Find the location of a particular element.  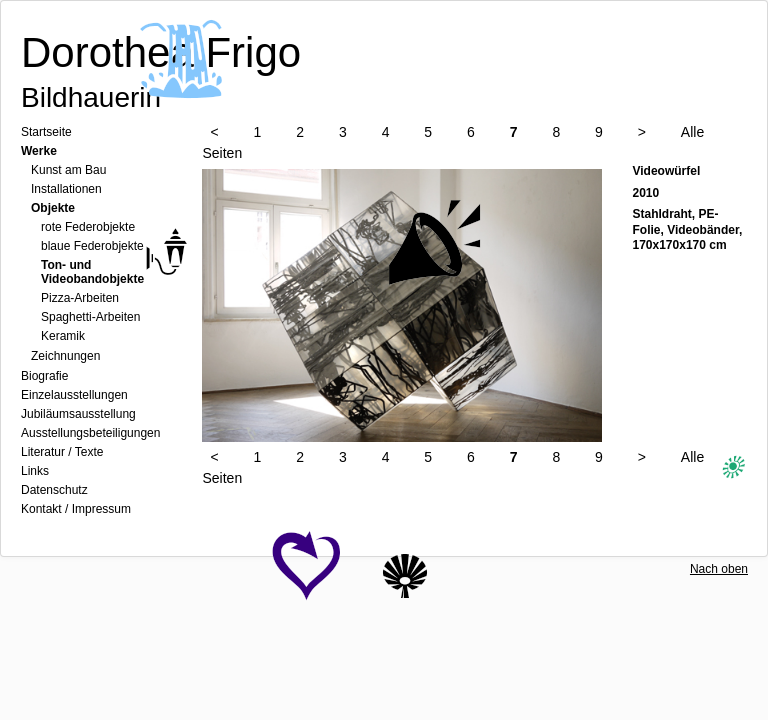

view waterfall location or landmark is located at coordinates (181, 59).